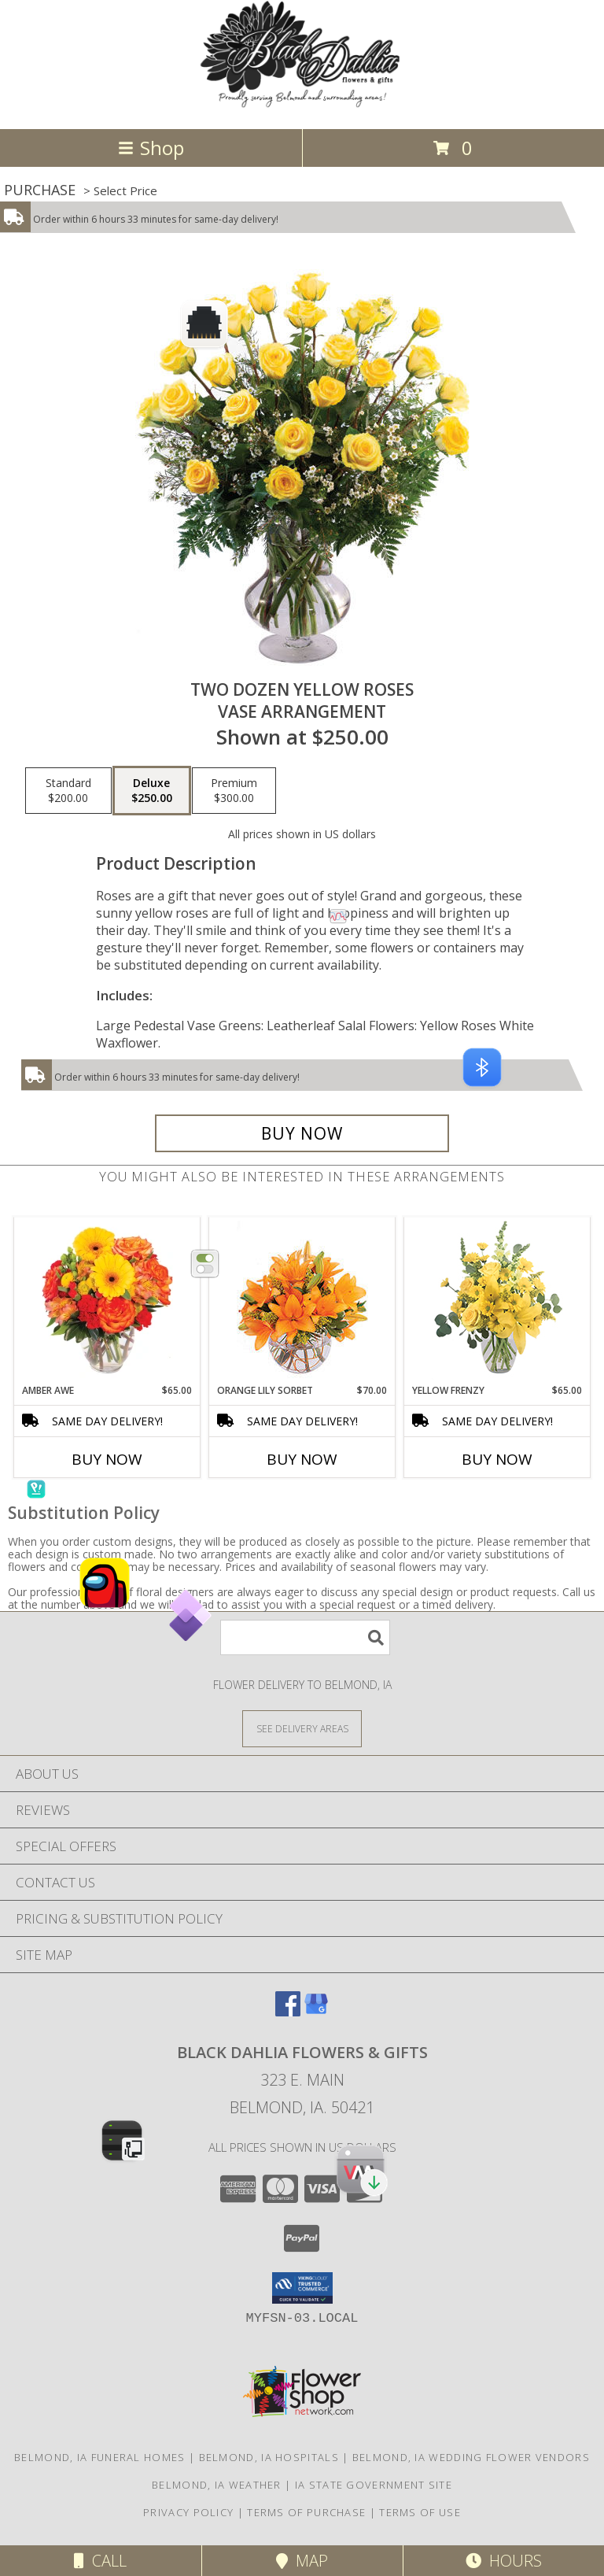 Image resolution: width=604 pixels, height=2576 pixels. Describe the element at coordinates (204, 323) in the screenshot. I see `configure DSL network connection settings` at that location.